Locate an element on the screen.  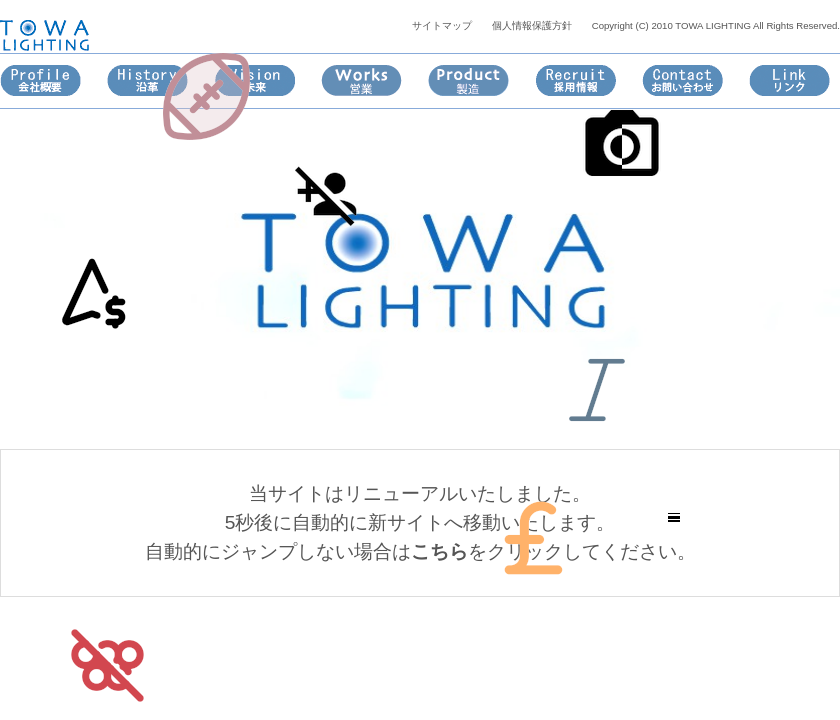
switch to day view in calendar is located at coordinates (674, 517).